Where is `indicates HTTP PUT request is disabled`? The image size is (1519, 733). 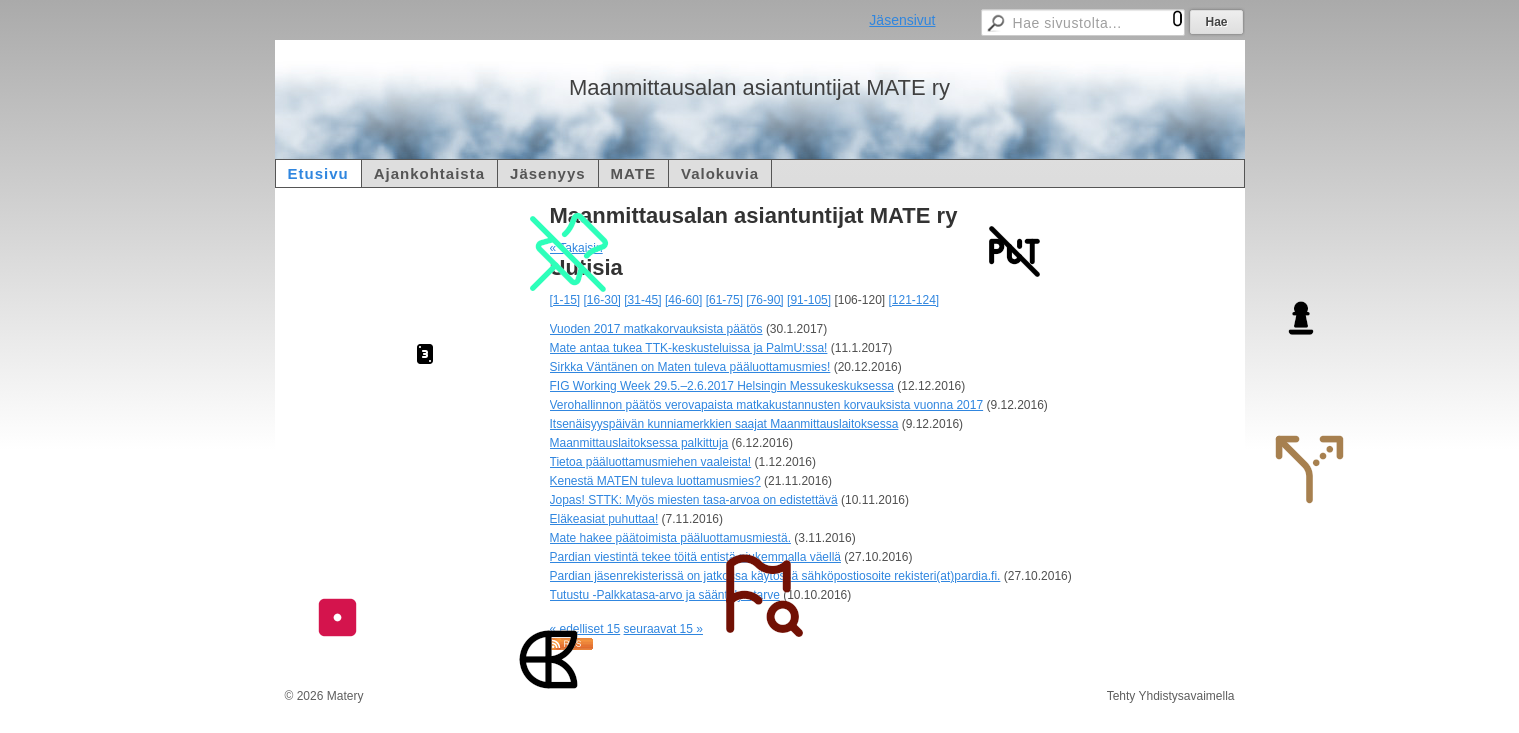 indicates HTTP PUT request is disabled is located at coordinates (1014, 251).